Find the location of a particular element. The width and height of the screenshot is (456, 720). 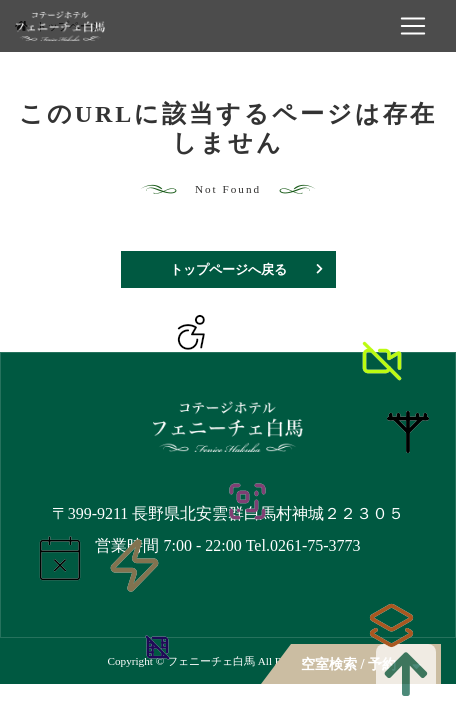

video recording is disabled is located at coordinates (157, 647).